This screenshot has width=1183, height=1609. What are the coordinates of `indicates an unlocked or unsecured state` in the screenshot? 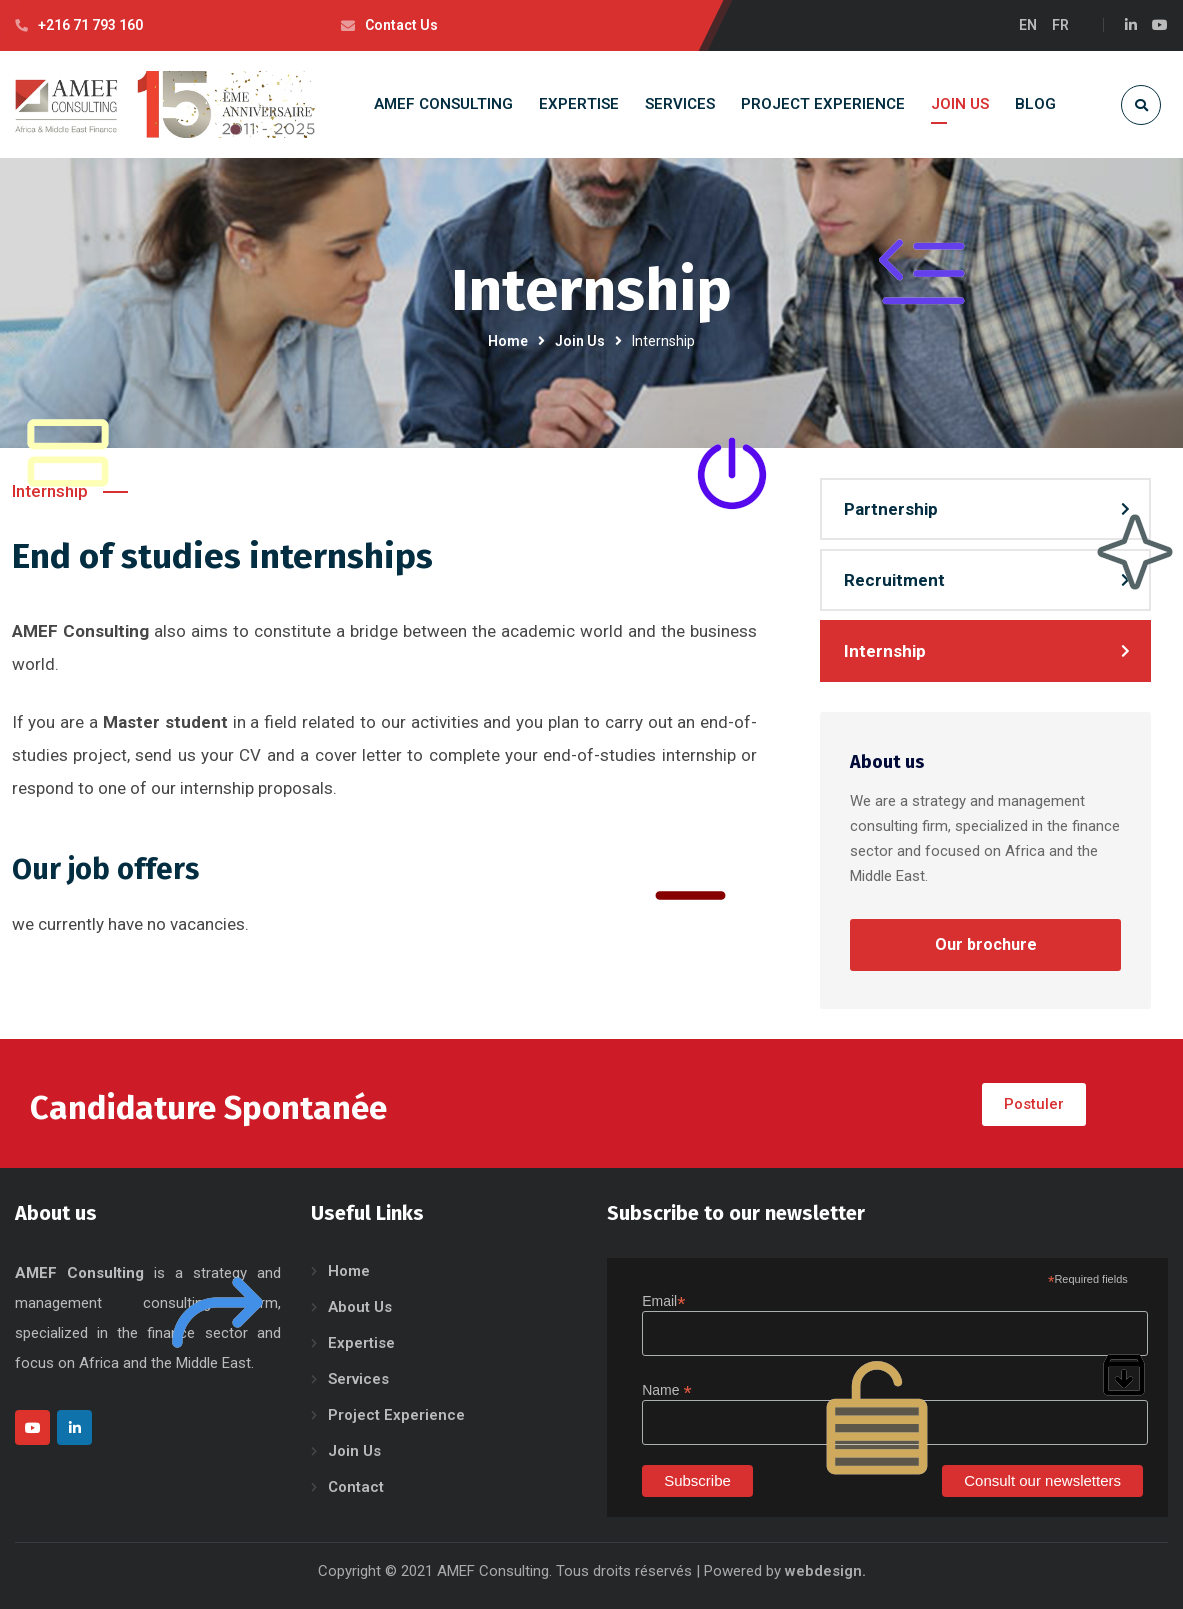 It's located at (877, 1424).